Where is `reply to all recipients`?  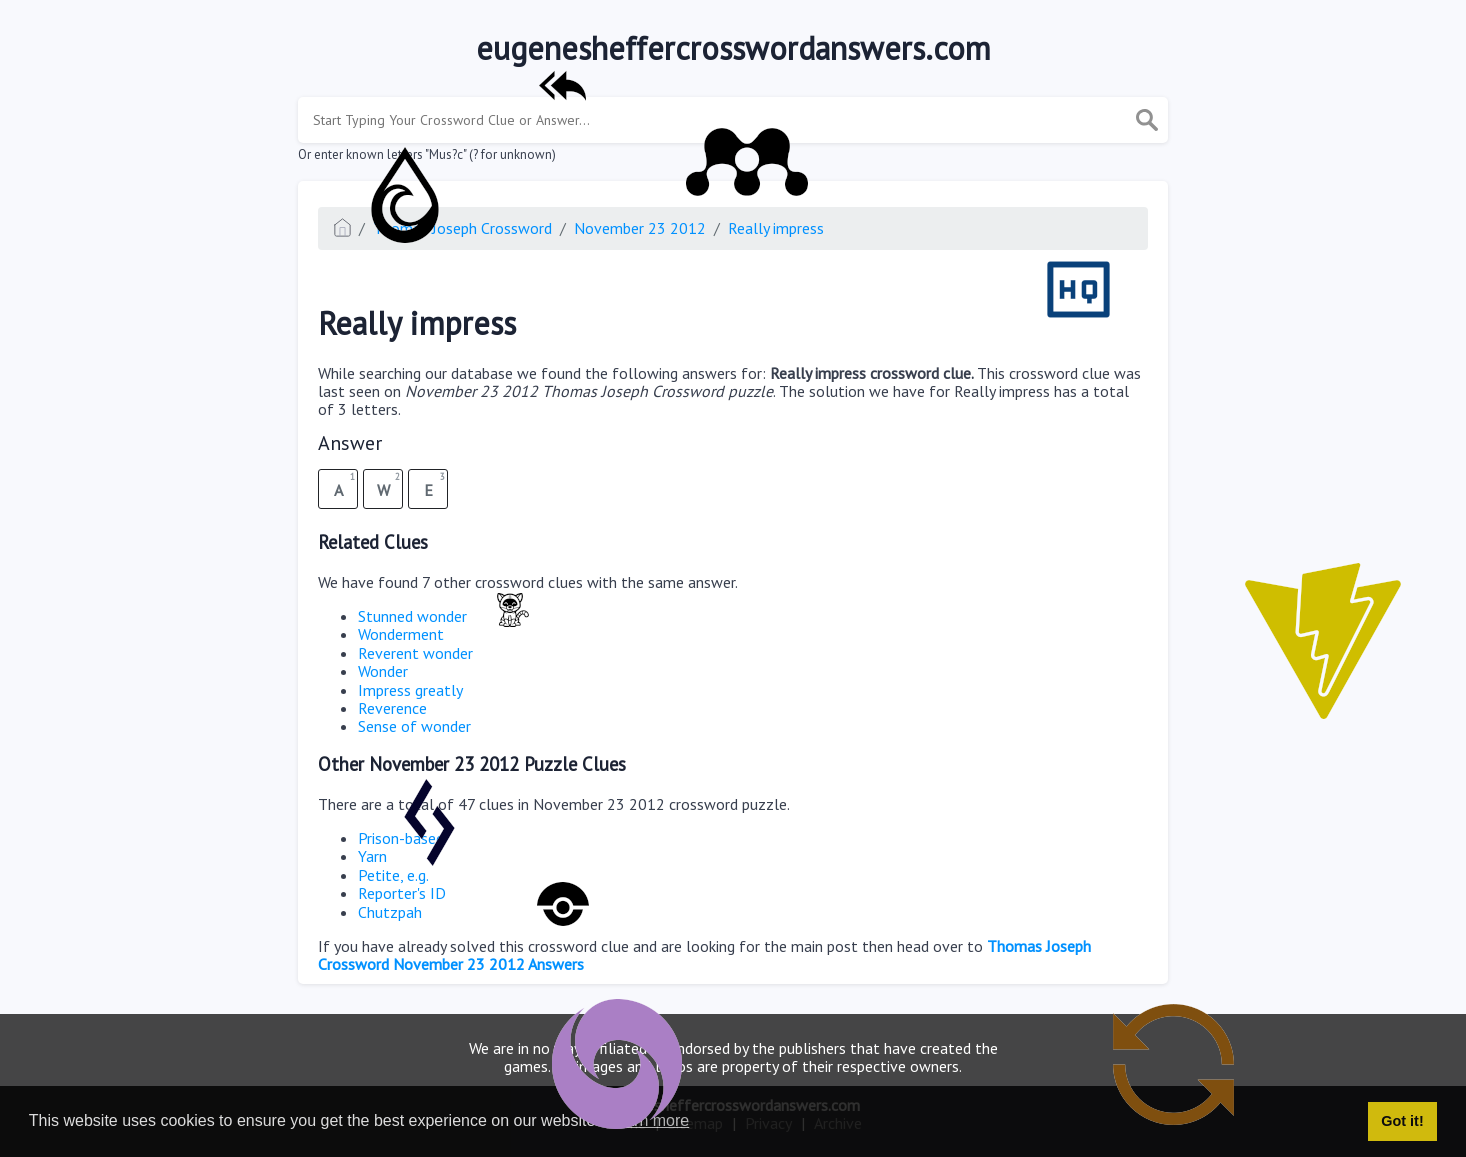 reply to all recipients is located at coordinates (562, 85).